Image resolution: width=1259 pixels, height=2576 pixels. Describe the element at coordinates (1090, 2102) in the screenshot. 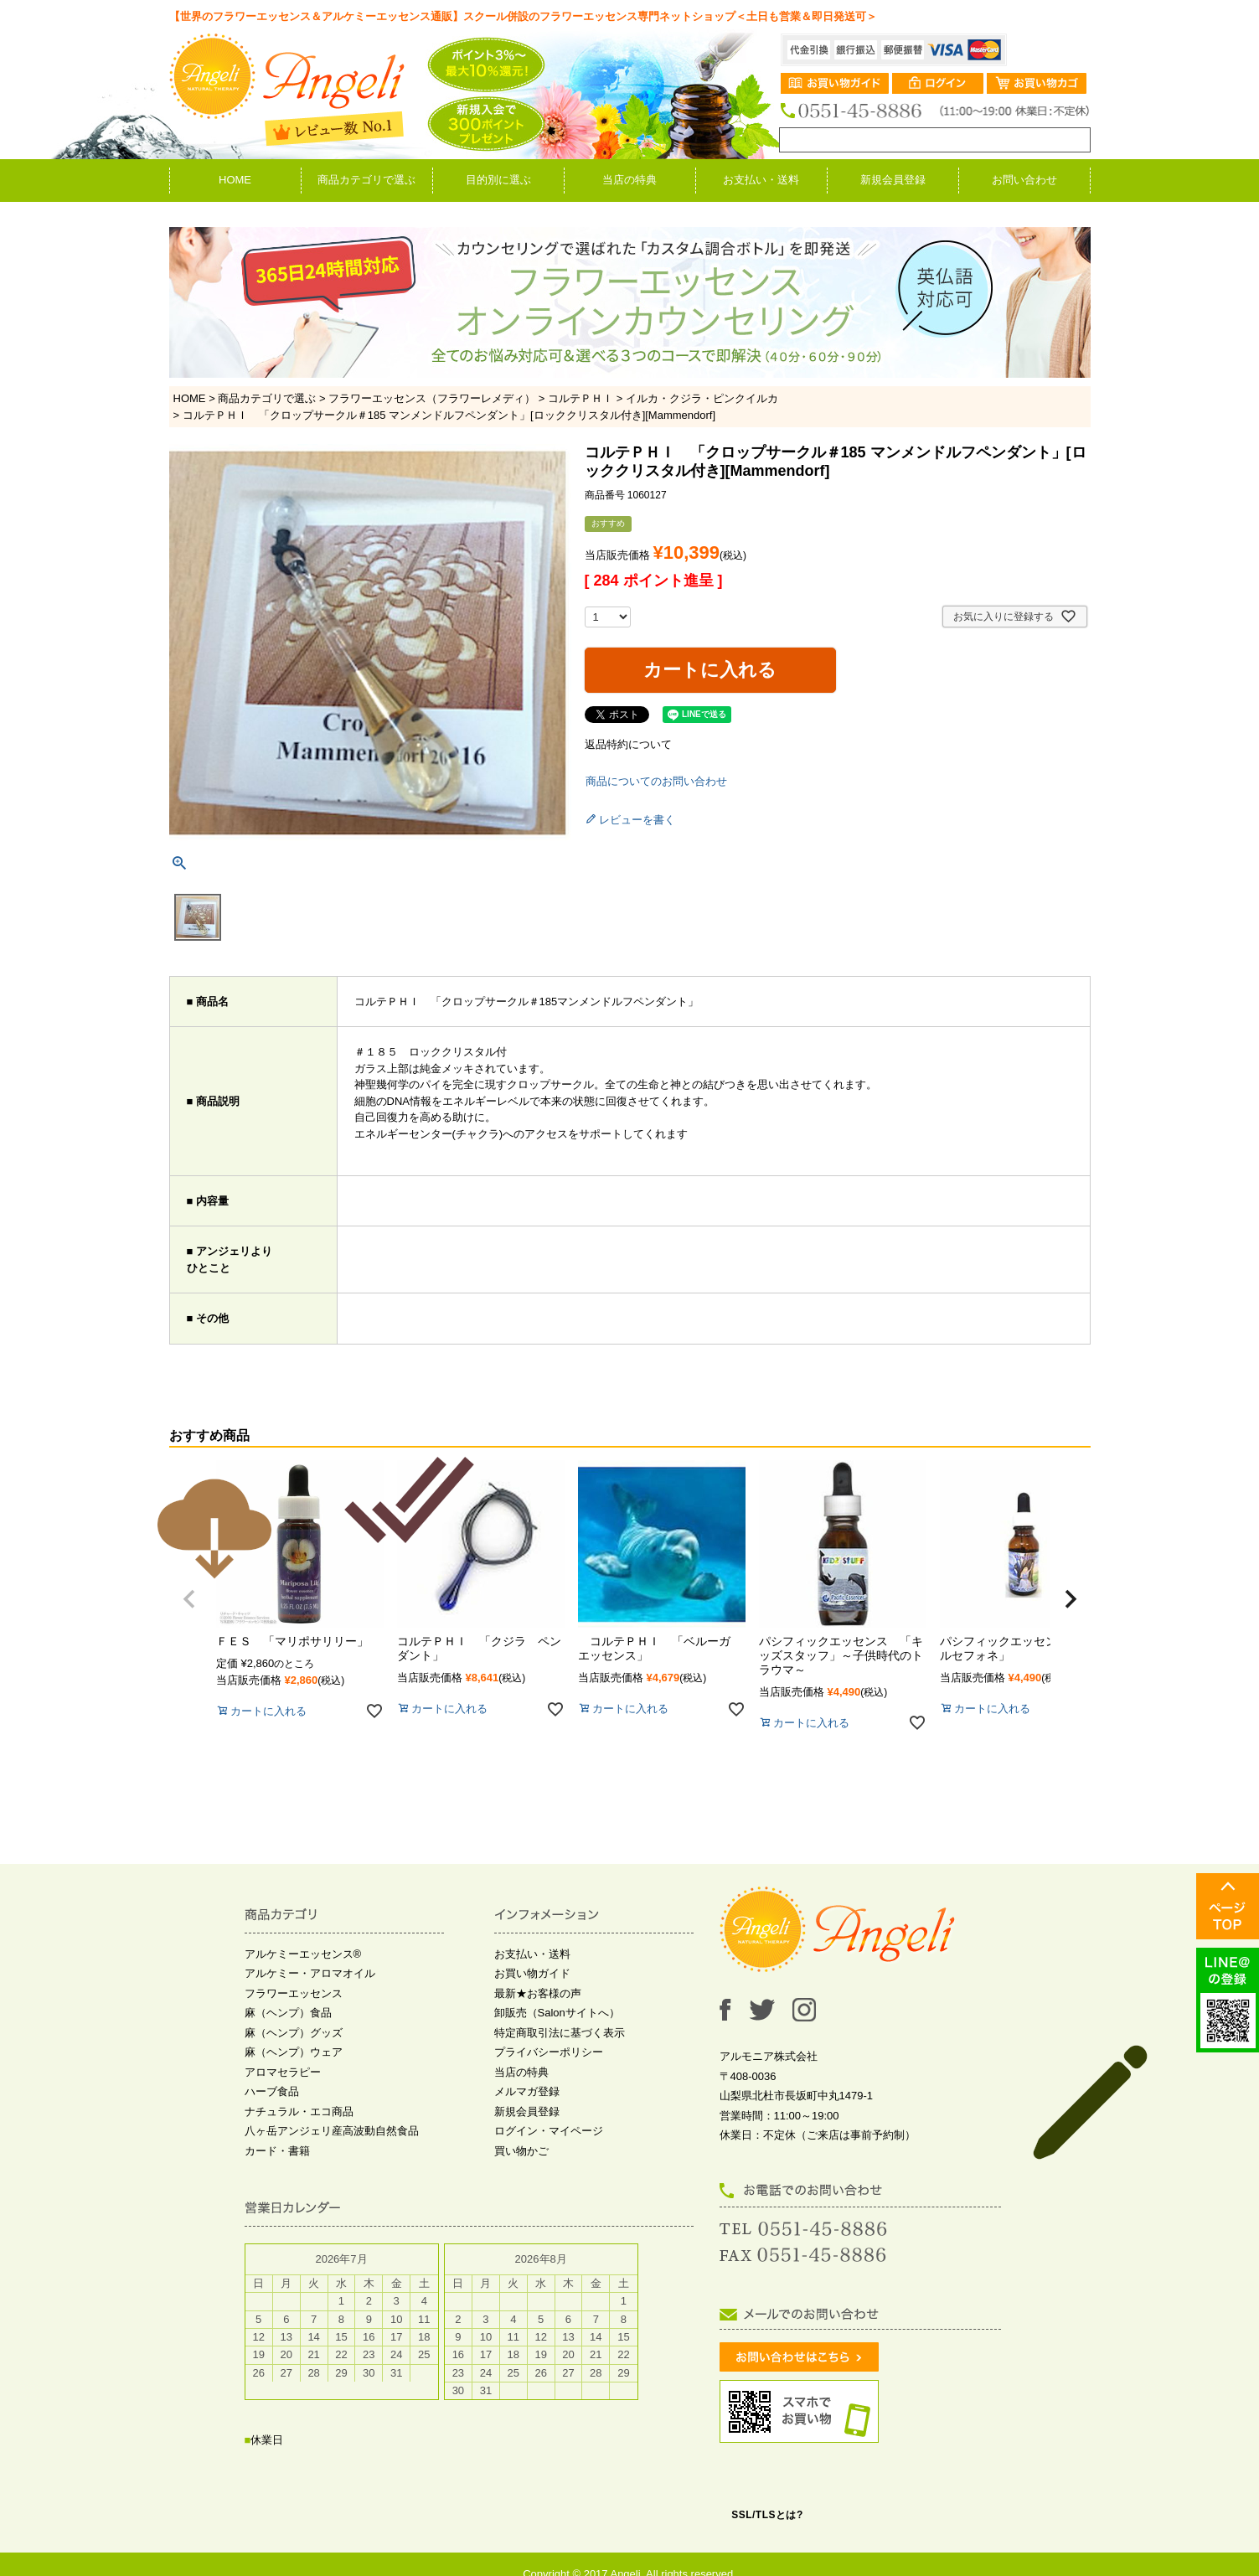

I see `edit content or text` at that location.